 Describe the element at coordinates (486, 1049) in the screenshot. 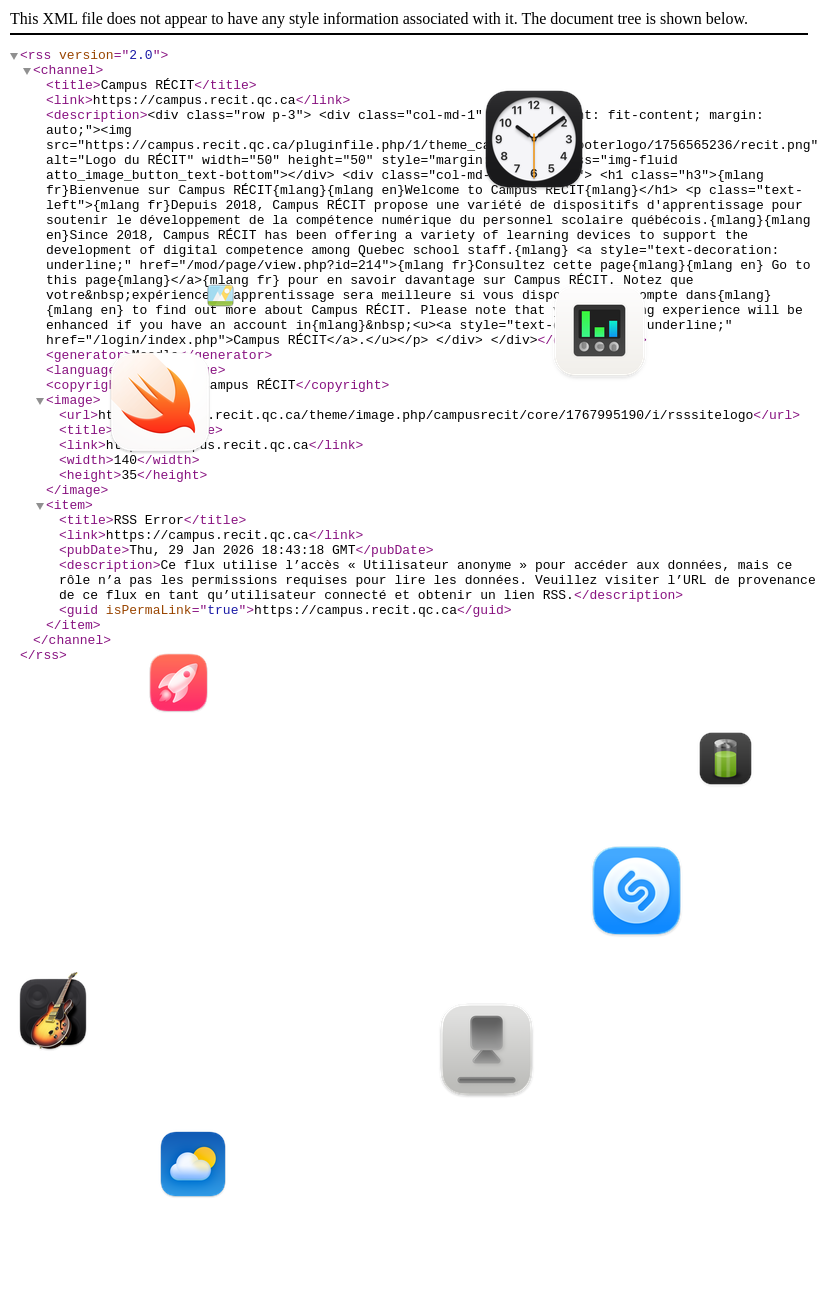

I see `open desk view app to show your desk surface via overhead camera` at that location.